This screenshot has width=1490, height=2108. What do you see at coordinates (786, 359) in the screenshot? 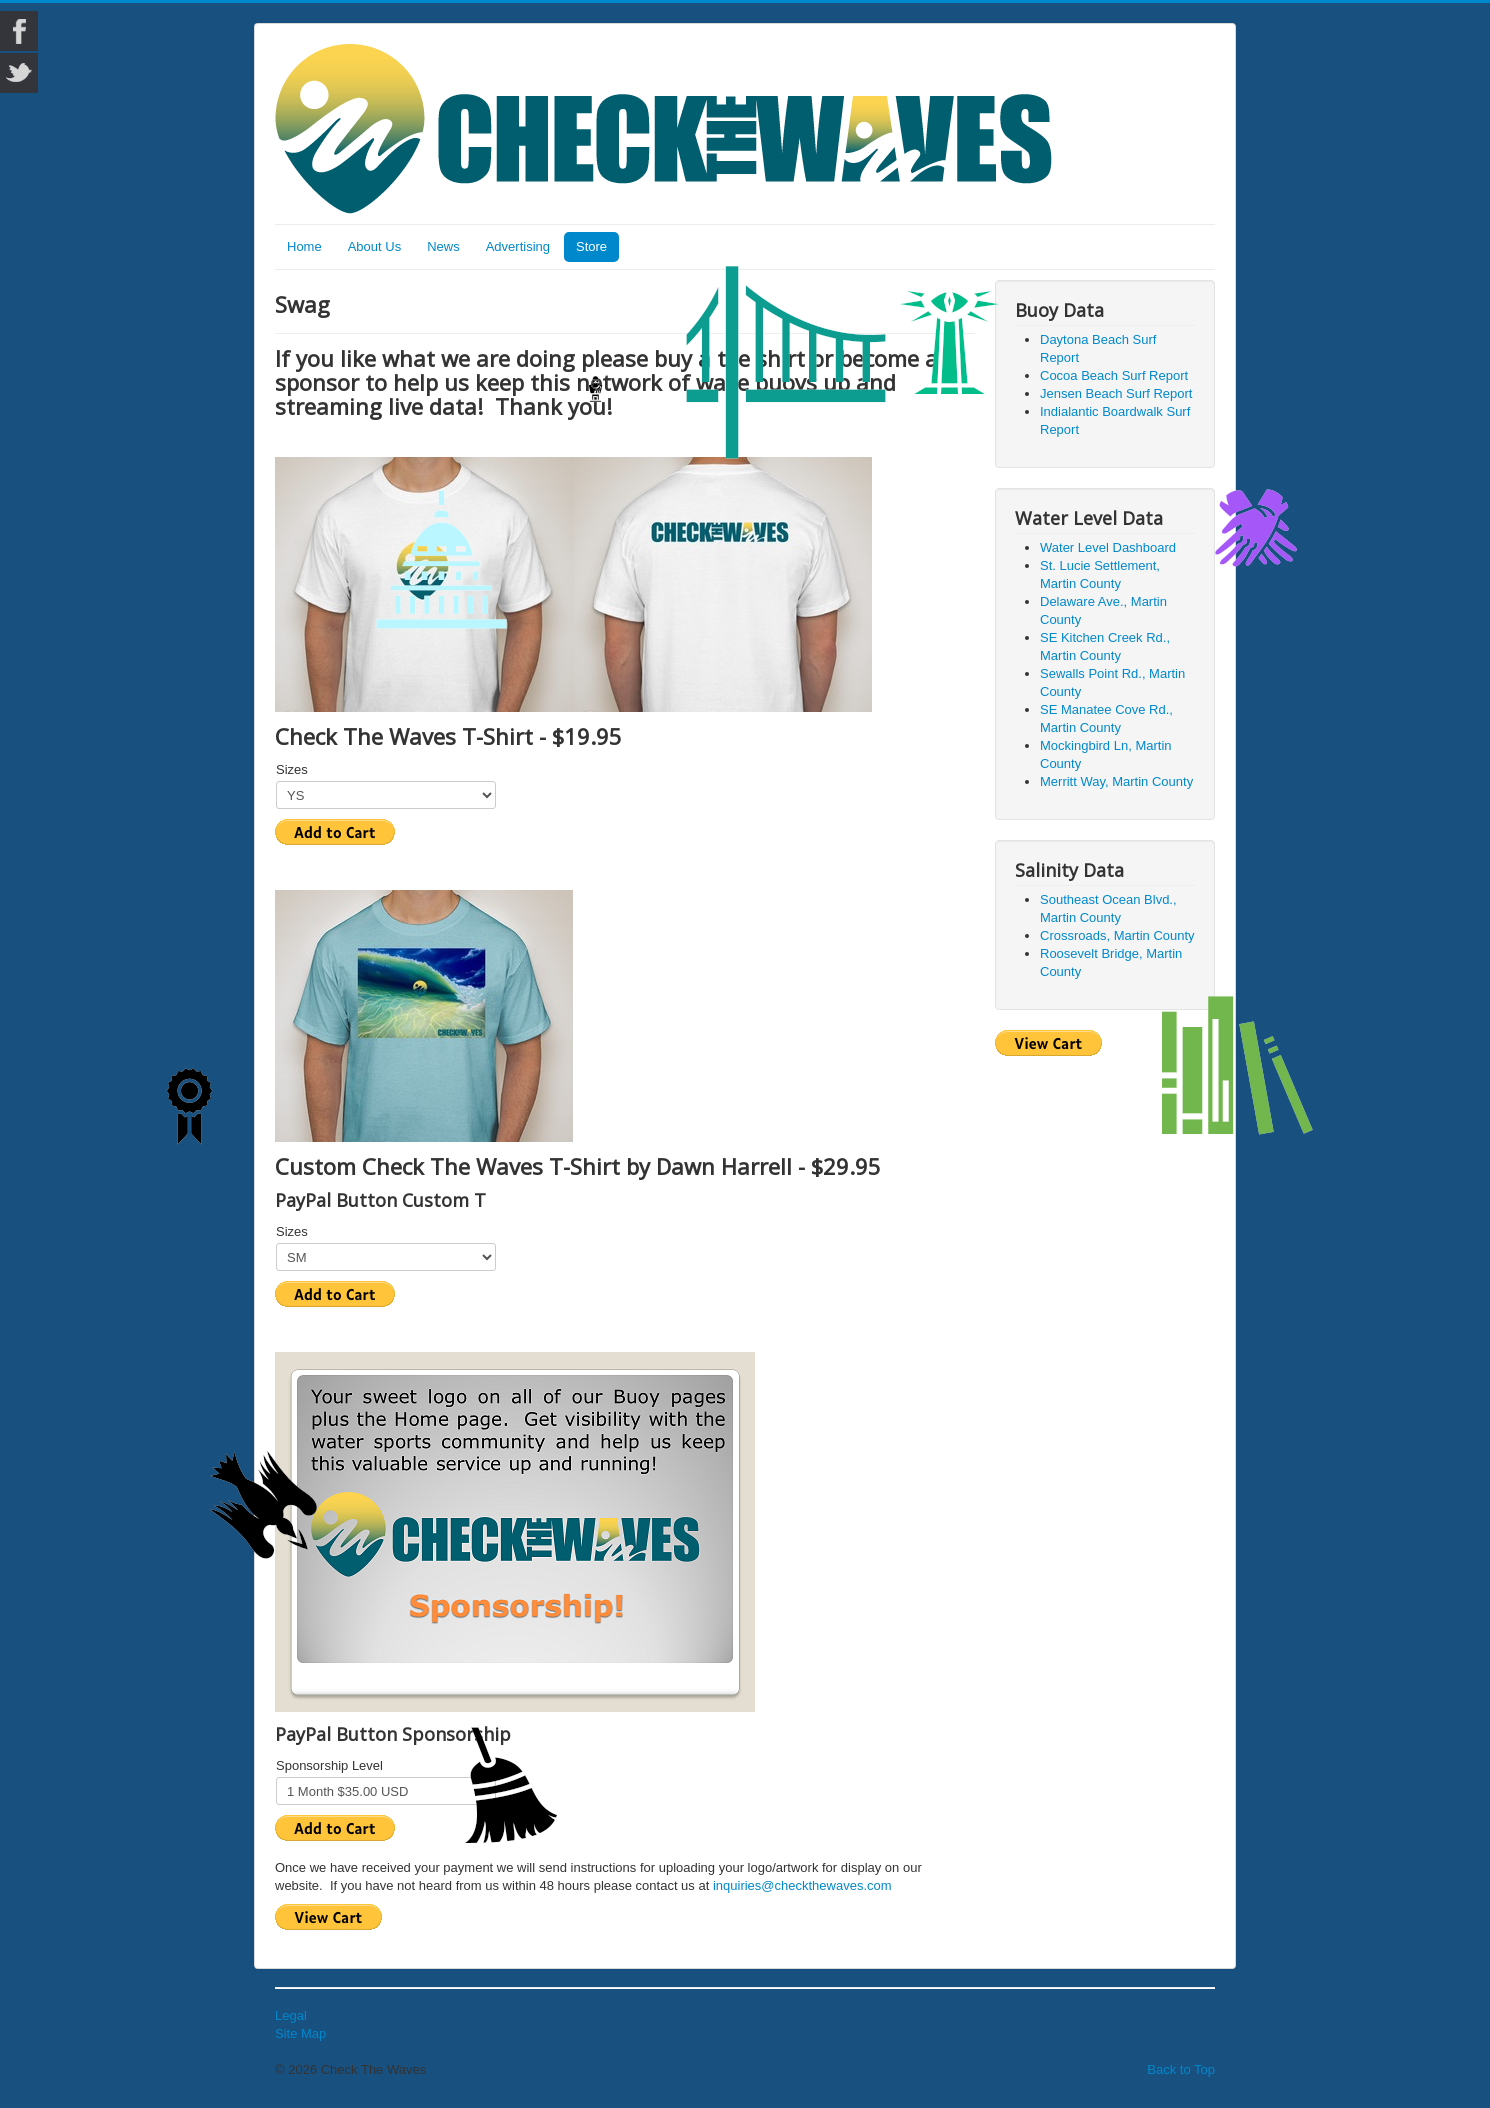
I see `view bridge or infrastructure locations` at bounding box center [786, 359].